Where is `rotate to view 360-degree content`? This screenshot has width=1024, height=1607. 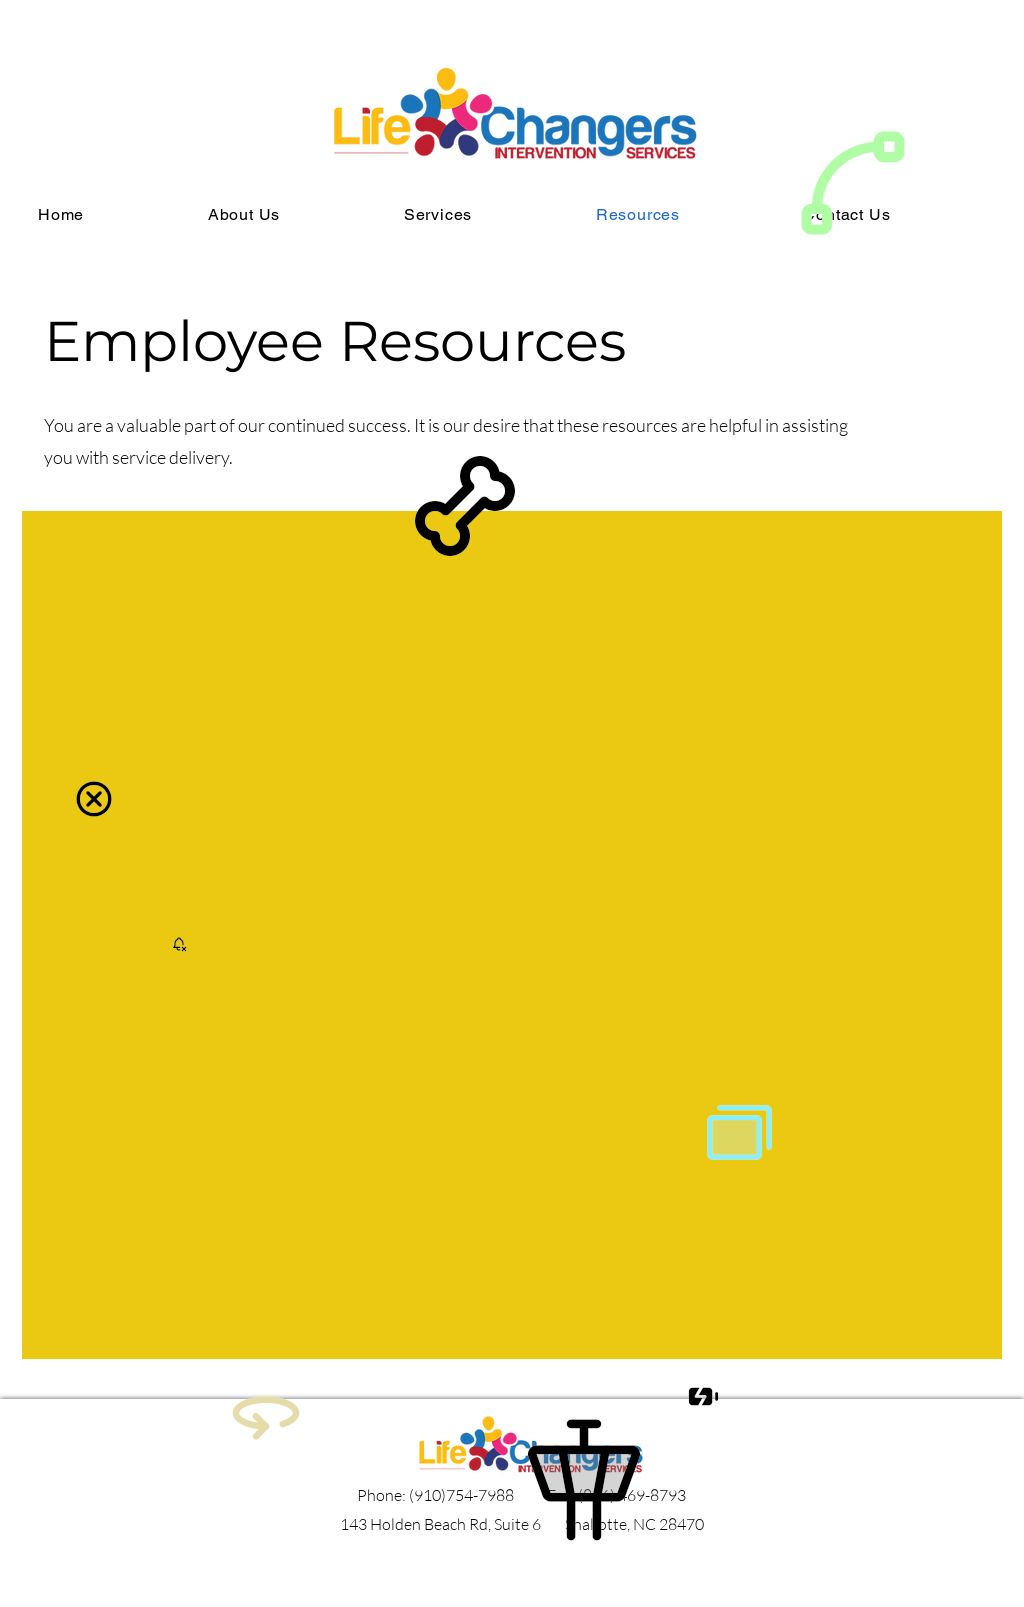
rotate to view 360-degree content is located at coordinates (266, 1413).